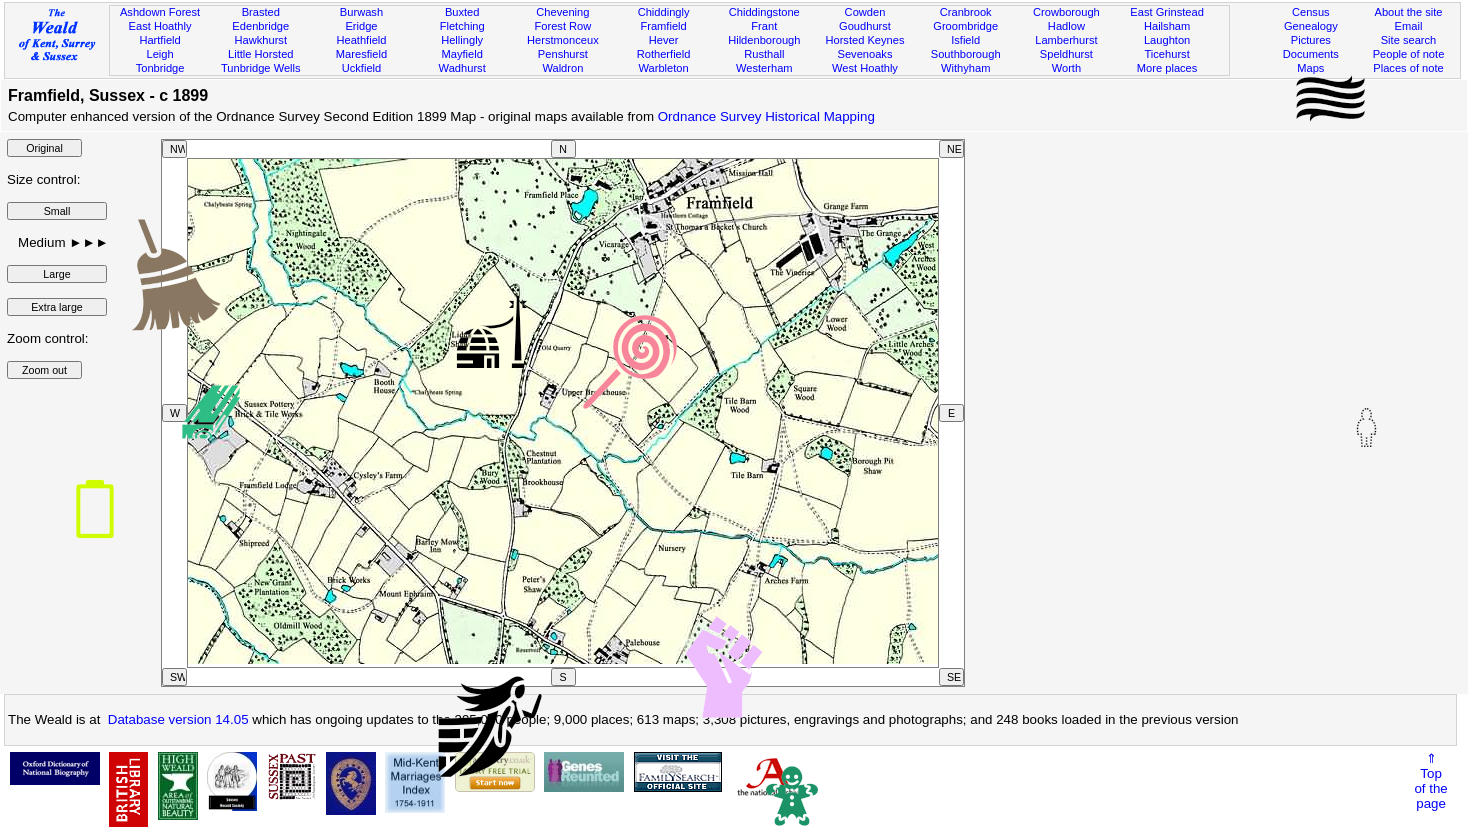  What do you see at coordinates (1330, 97) in the screenshot?
I see `indicates water or ocean-related content` at bounding box center [1330, 97].